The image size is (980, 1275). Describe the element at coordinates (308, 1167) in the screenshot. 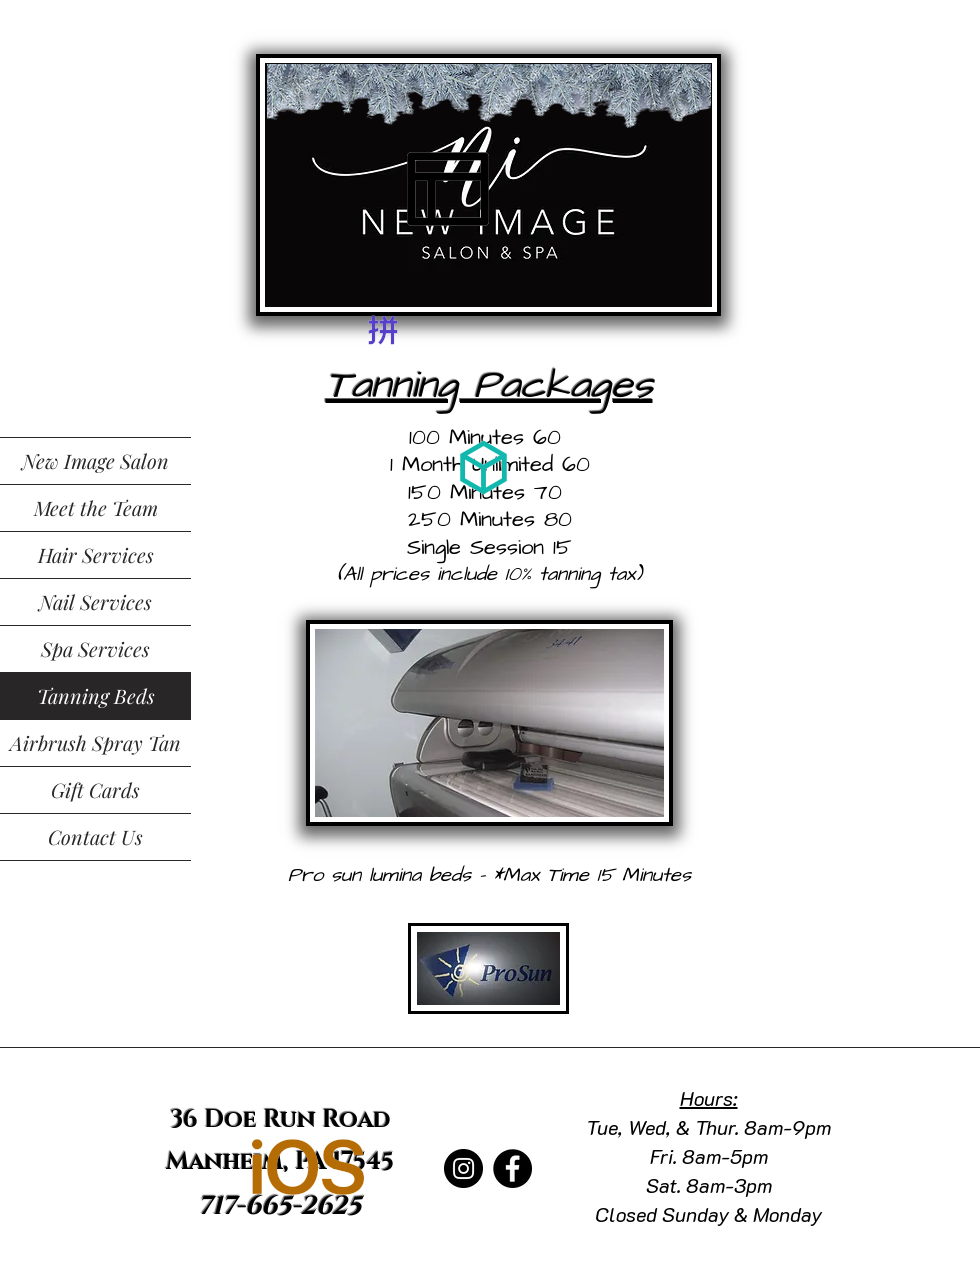

I see `indicates iOS platform compatibility` at that location.